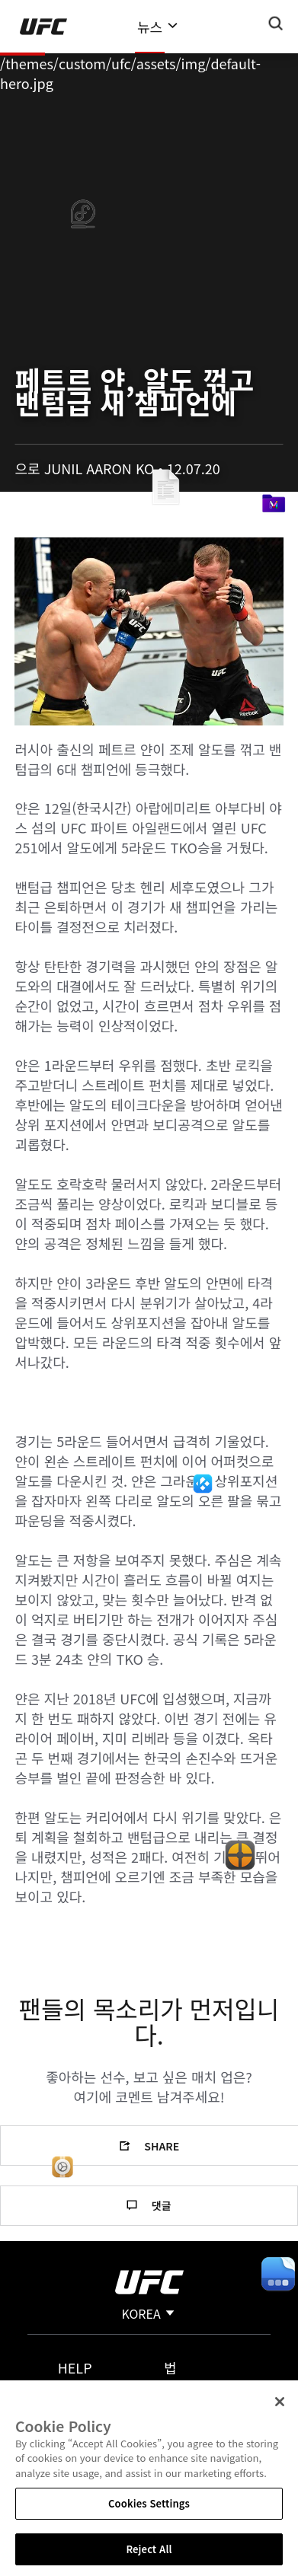 This screenshot has height=2576, width=298. I want to click on launch fedora linux installer, so click(83, 214).